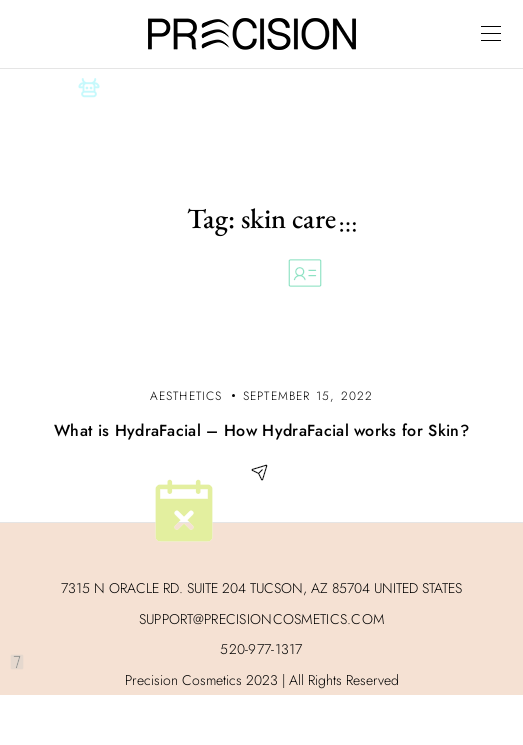 This screenshot has height=745, width=523. What do you see at coordinates (17, 662) in the screenshot?
I see `indicates item number seven in a list or sequence` at bounding box center [17, 662].